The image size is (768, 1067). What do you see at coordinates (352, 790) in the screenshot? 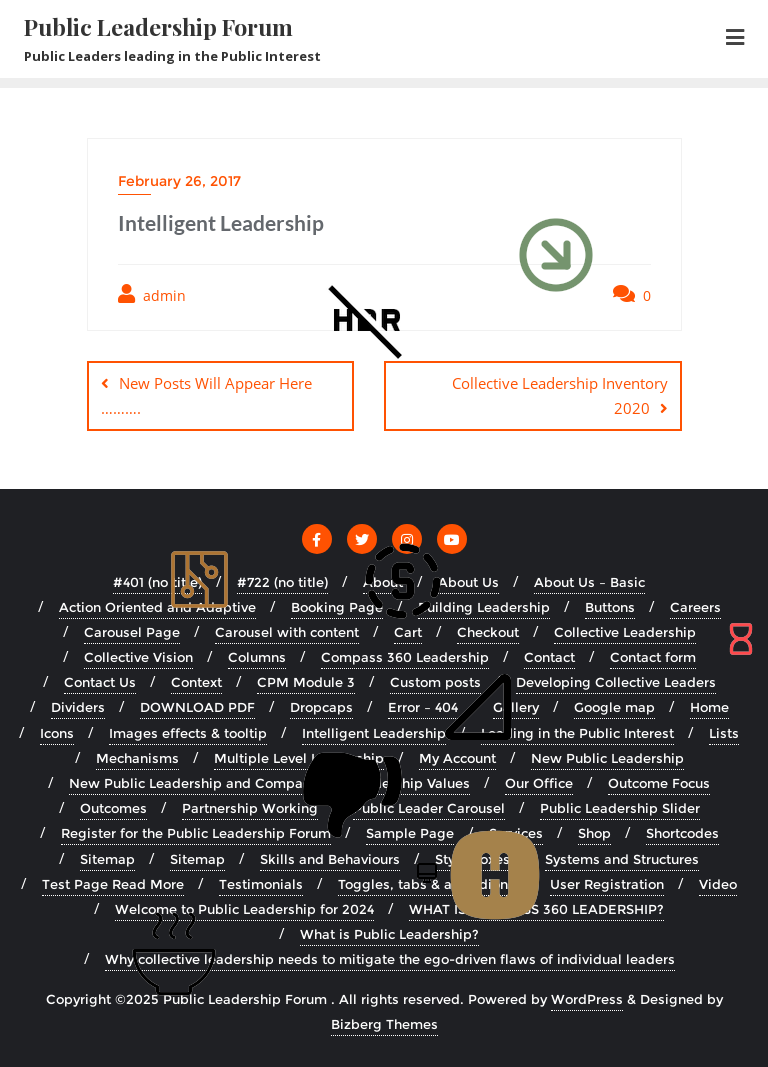
I see `dislike or downvote content` at bounding box center [352, 790].